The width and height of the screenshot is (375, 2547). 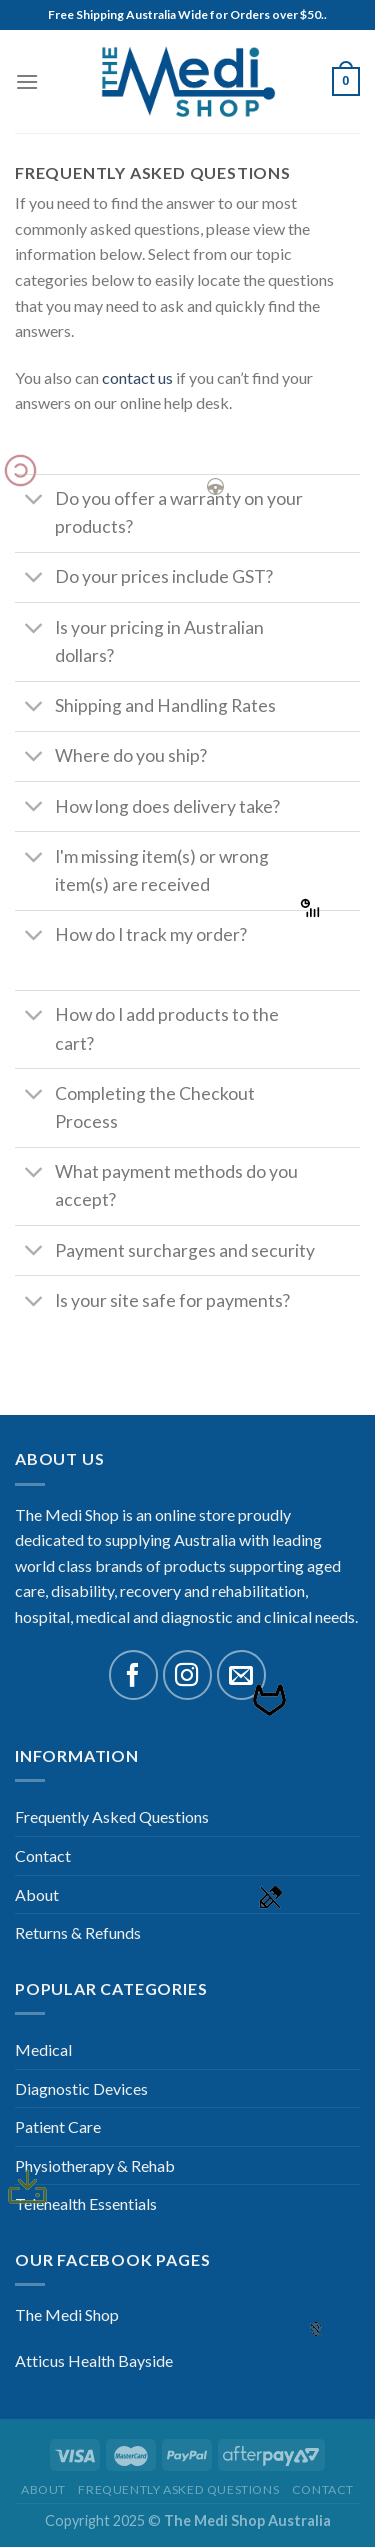 What do you see at coordinates (310, 908) in the screenshot?
I see `view data visualization or infographic` at bounding box center [310, 908].